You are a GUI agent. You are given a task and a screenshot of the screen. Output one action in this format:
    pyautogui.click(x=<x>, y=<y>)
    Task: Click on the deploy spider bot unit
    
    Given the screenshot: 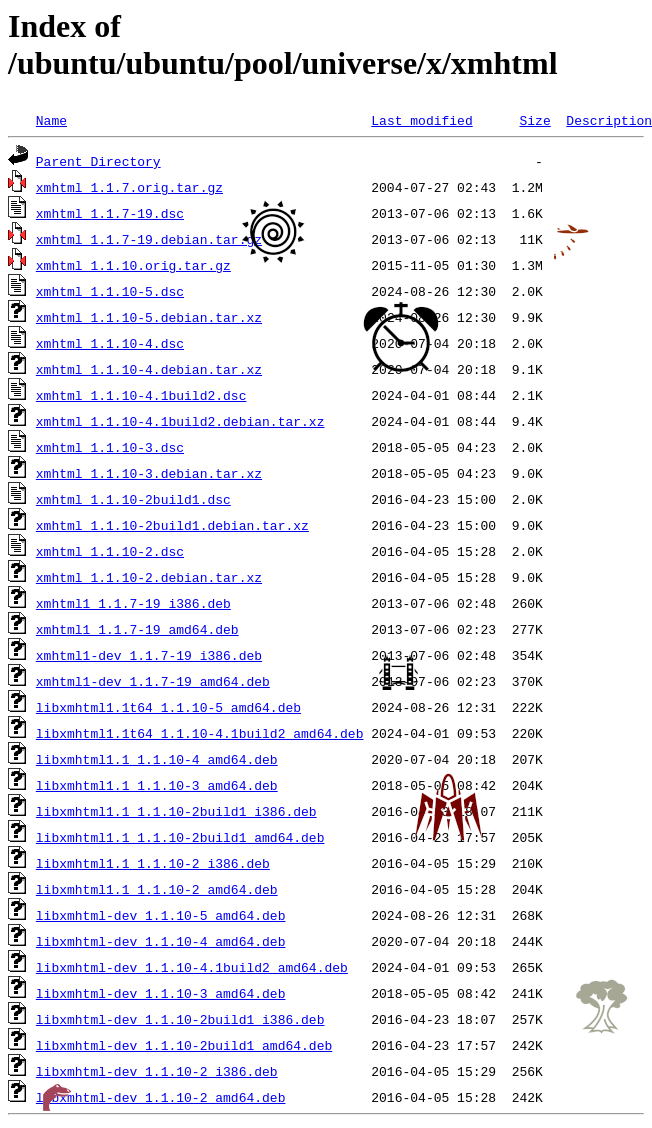 What is the action you would take?
    pyautogui.click(x=448, y=806)
    